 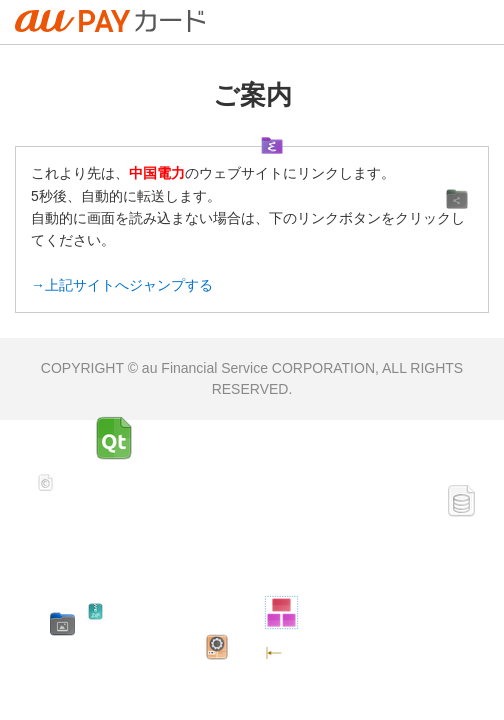 I want to click on indicates a file with copyright protection, so click(x=45, y=482).